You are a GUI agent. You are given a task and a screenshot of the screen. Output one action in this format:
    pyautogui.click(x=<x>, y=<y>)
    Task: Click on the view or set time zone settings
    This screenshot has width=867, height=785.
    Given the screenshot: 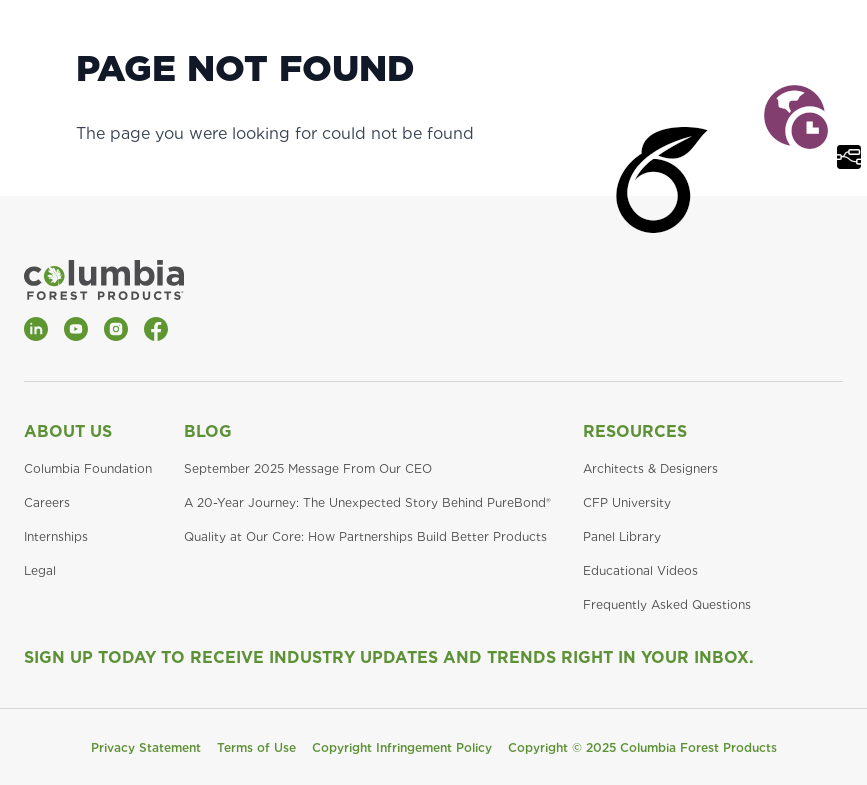 What is the action you would take?
    pyautogui.click(x=794, y=115)
    